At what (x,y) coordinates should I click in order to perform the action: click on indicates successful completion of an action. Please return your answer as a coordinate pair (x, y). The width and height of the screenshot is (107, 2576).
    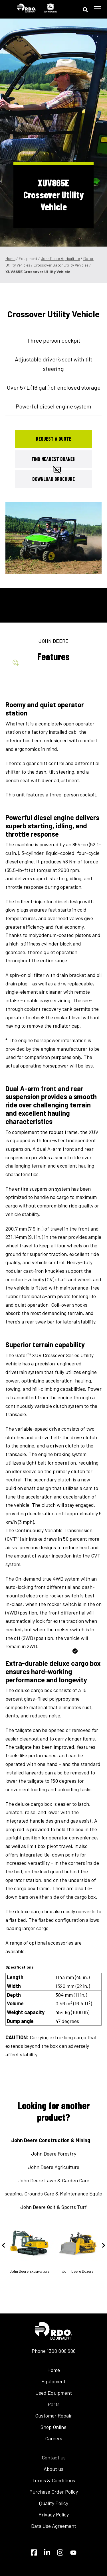
    Looking at the image, I should click on (75, 1651).